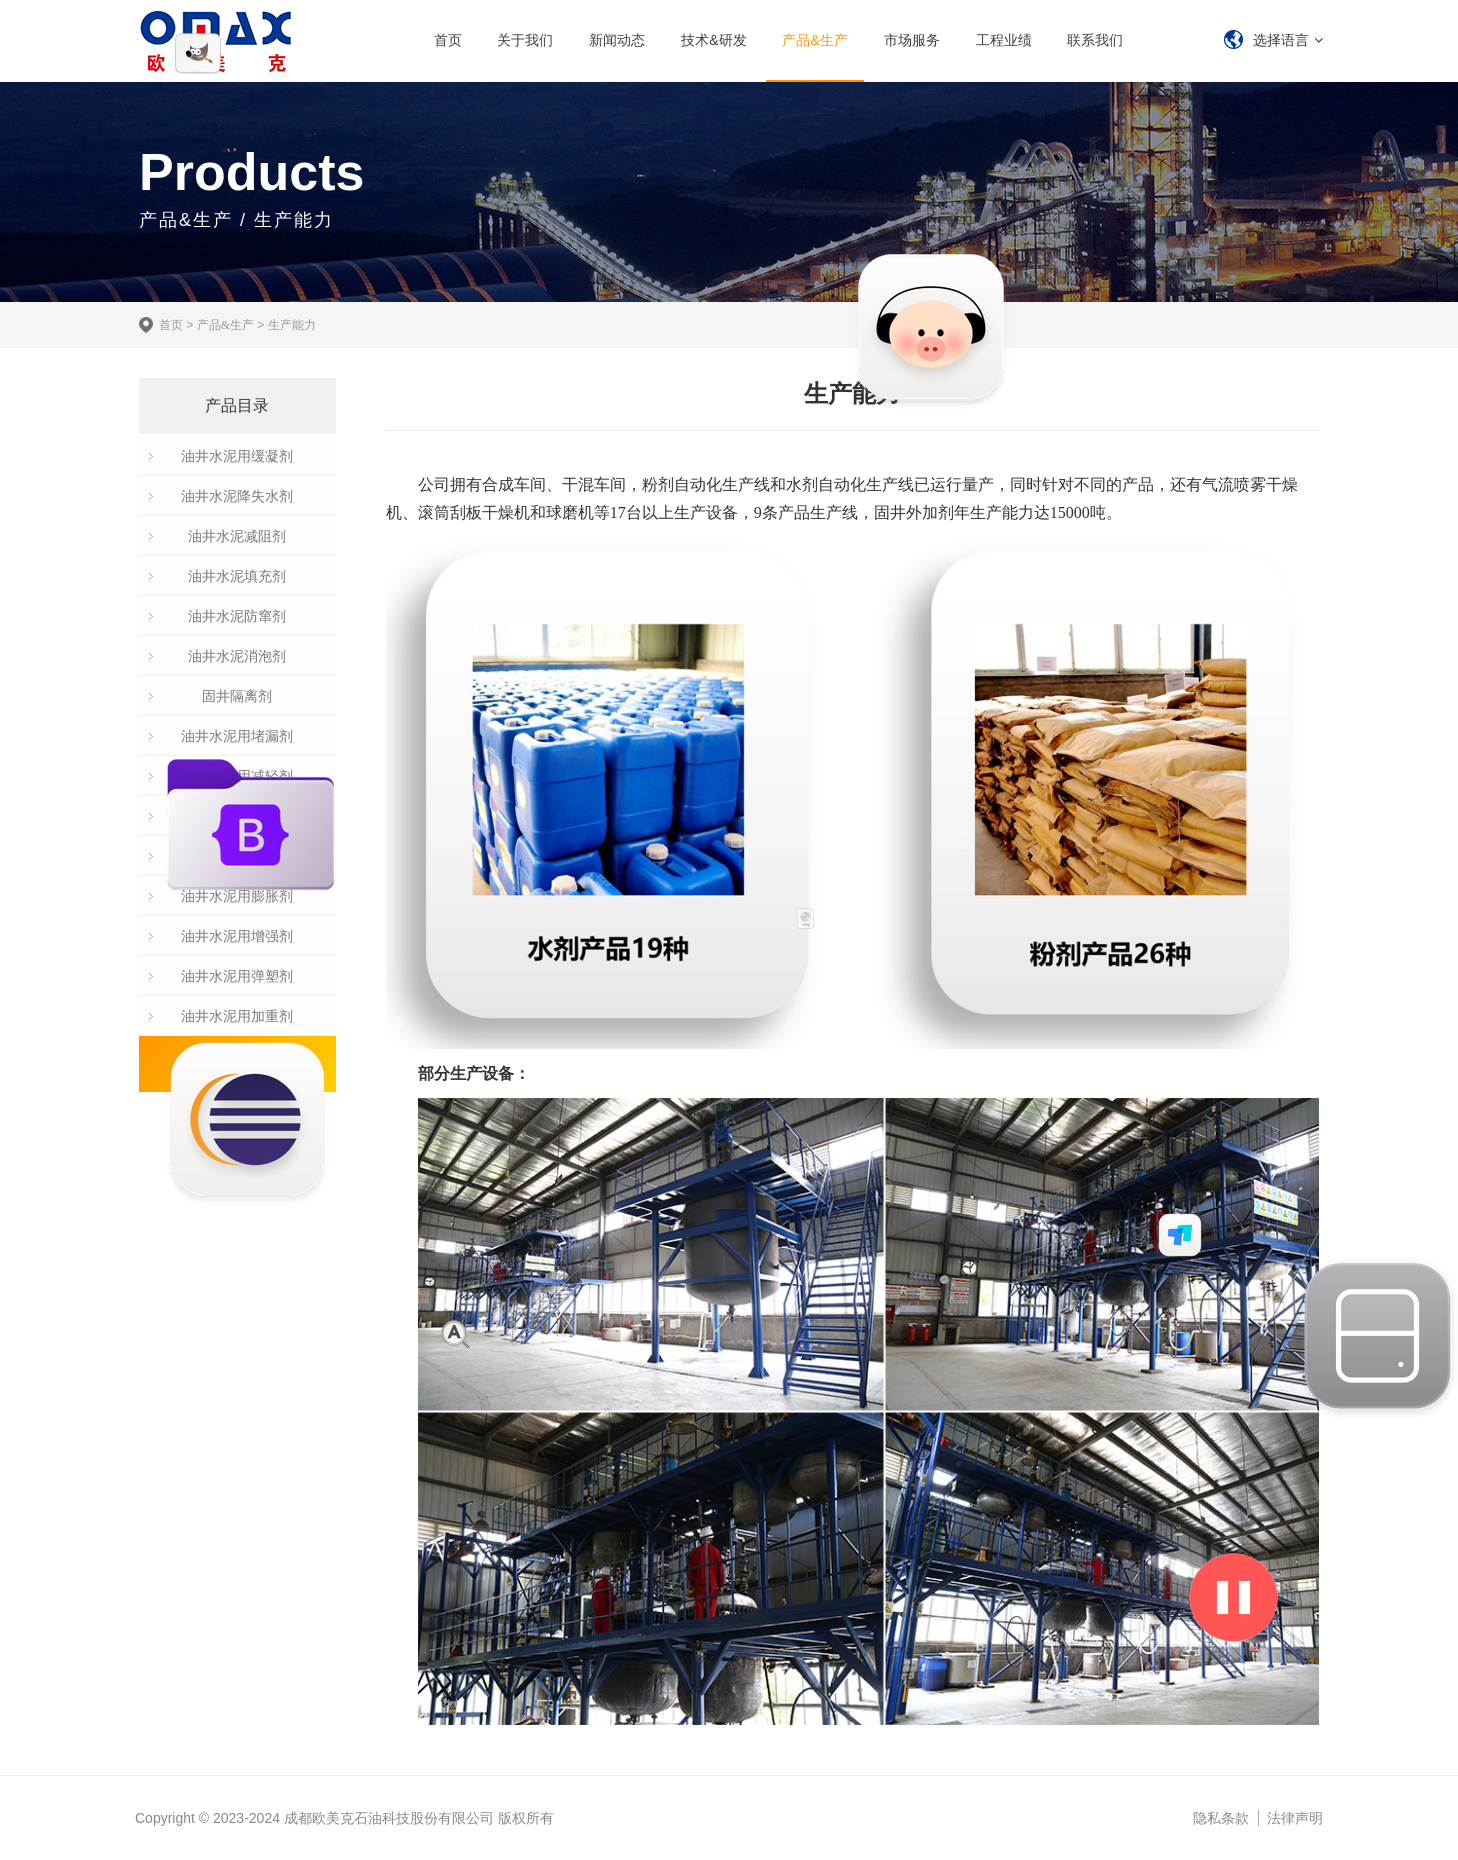  Describe the element at coordinates (1180, 1235) in the screenshot. I see `open todesk remote desktop application` at that location.